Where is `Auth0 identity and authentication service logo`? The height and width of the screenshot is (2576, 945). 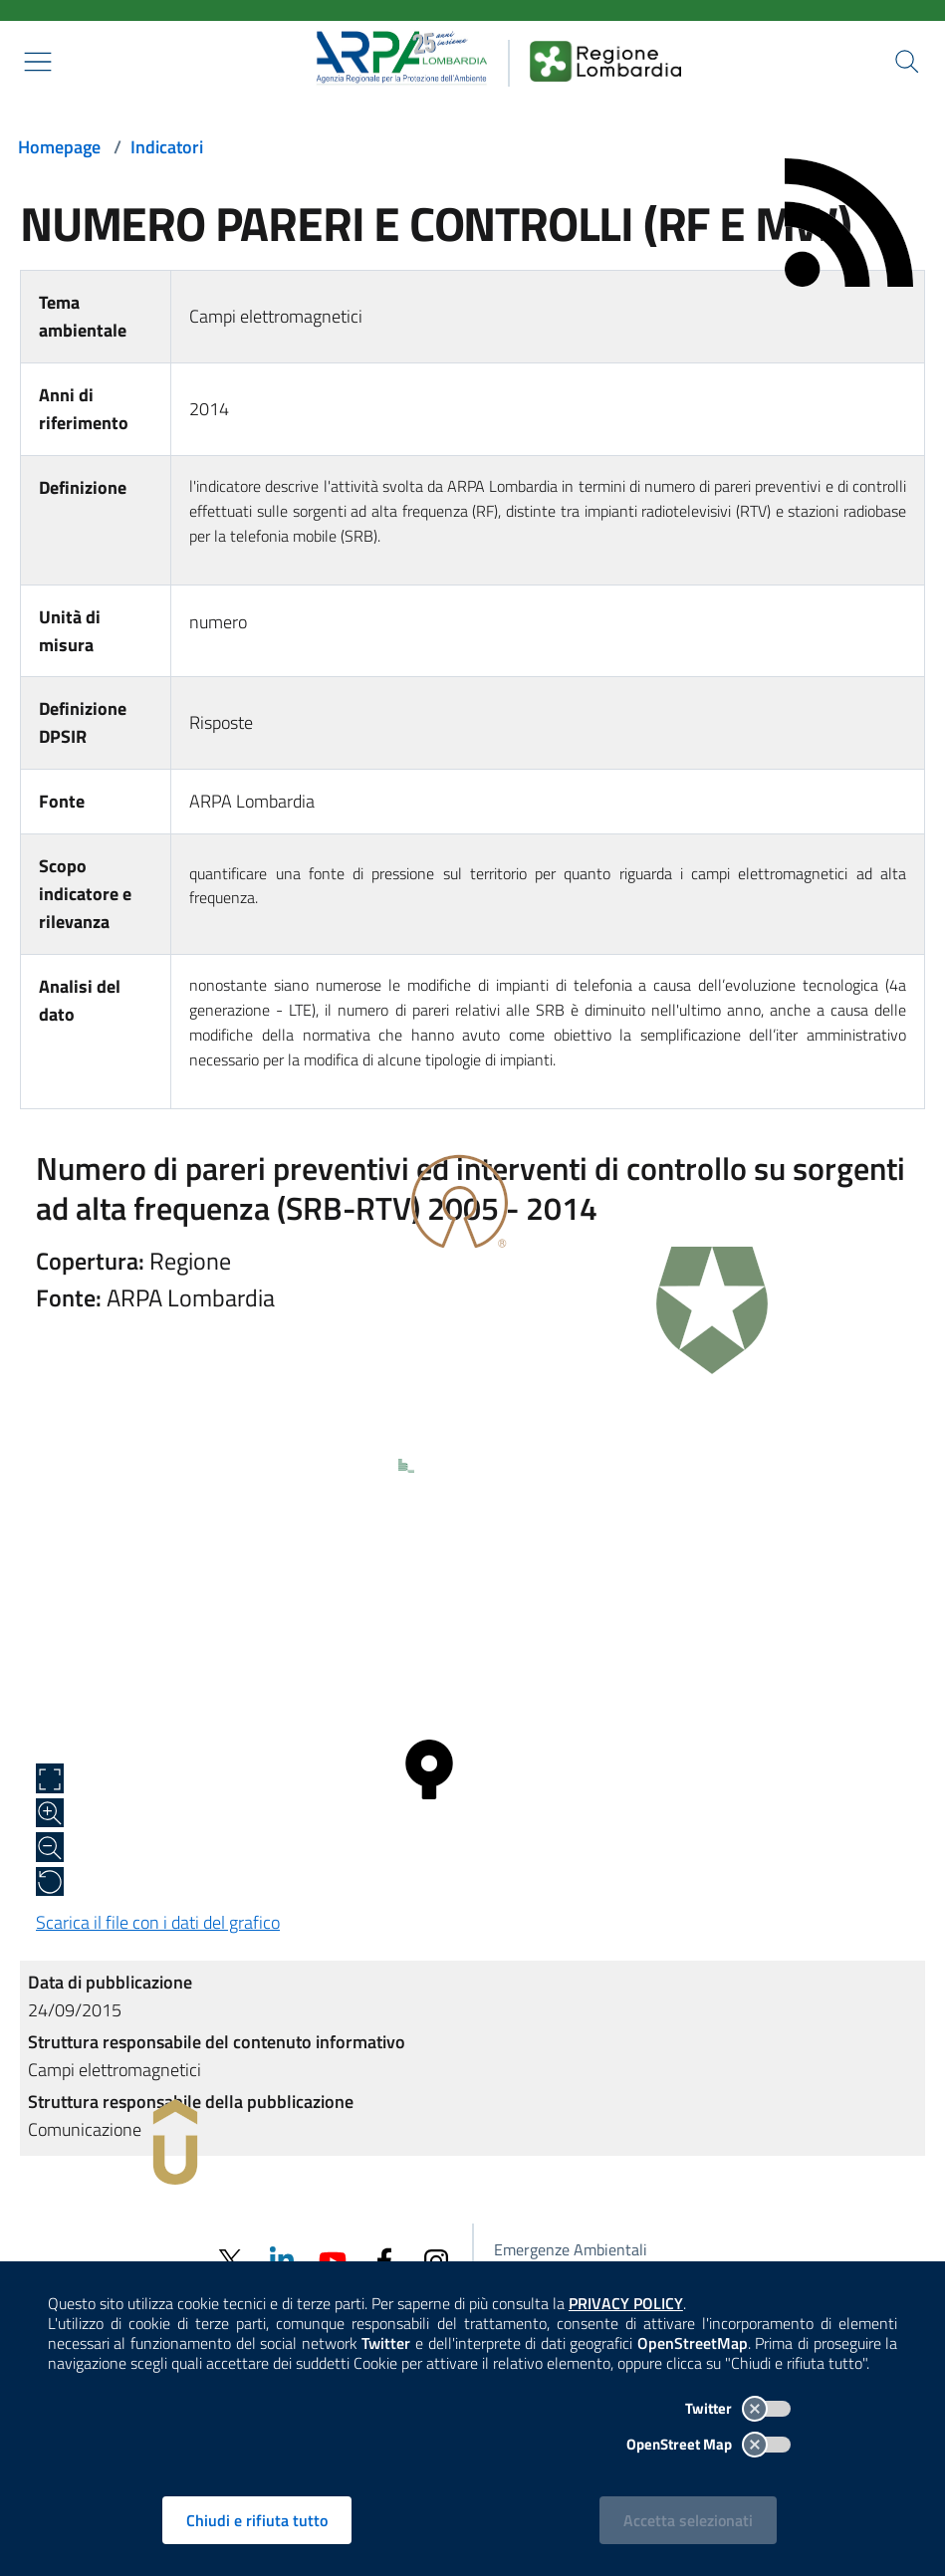
Auth0 identity and authentication service logo is located at coordinates (712, 1310).